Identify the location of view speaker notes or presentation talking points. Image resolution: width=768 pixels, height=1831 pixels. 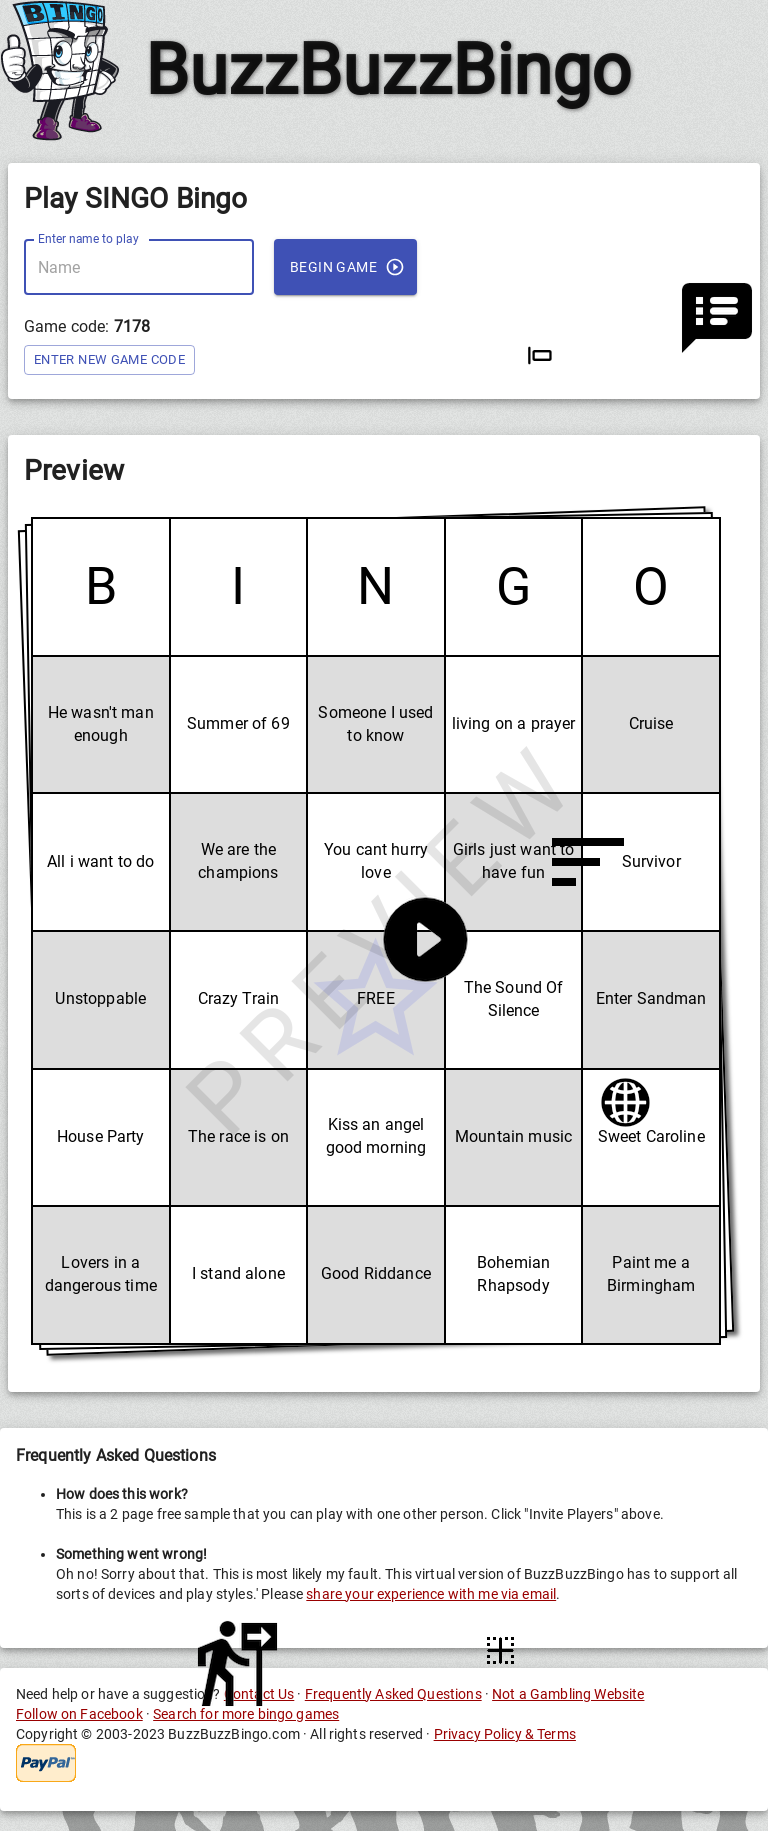
(717, 318).